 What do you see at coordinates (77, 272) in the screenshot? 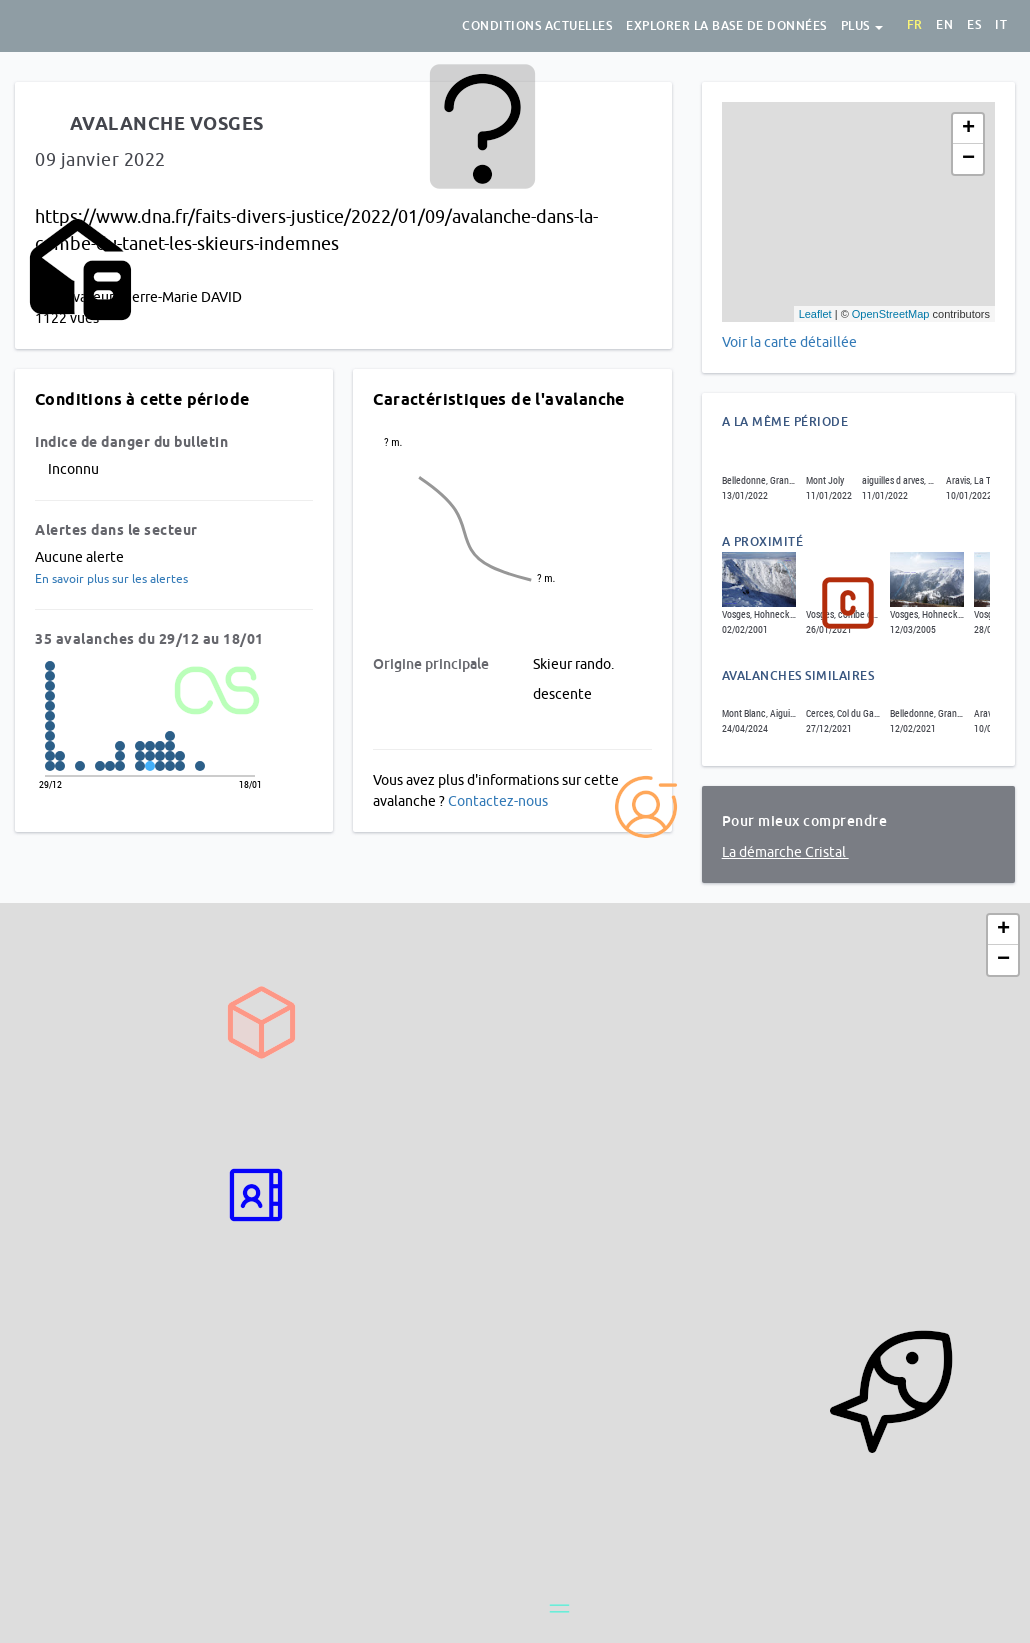
I see `view an opened email or message` at bounding box center [77, 272].